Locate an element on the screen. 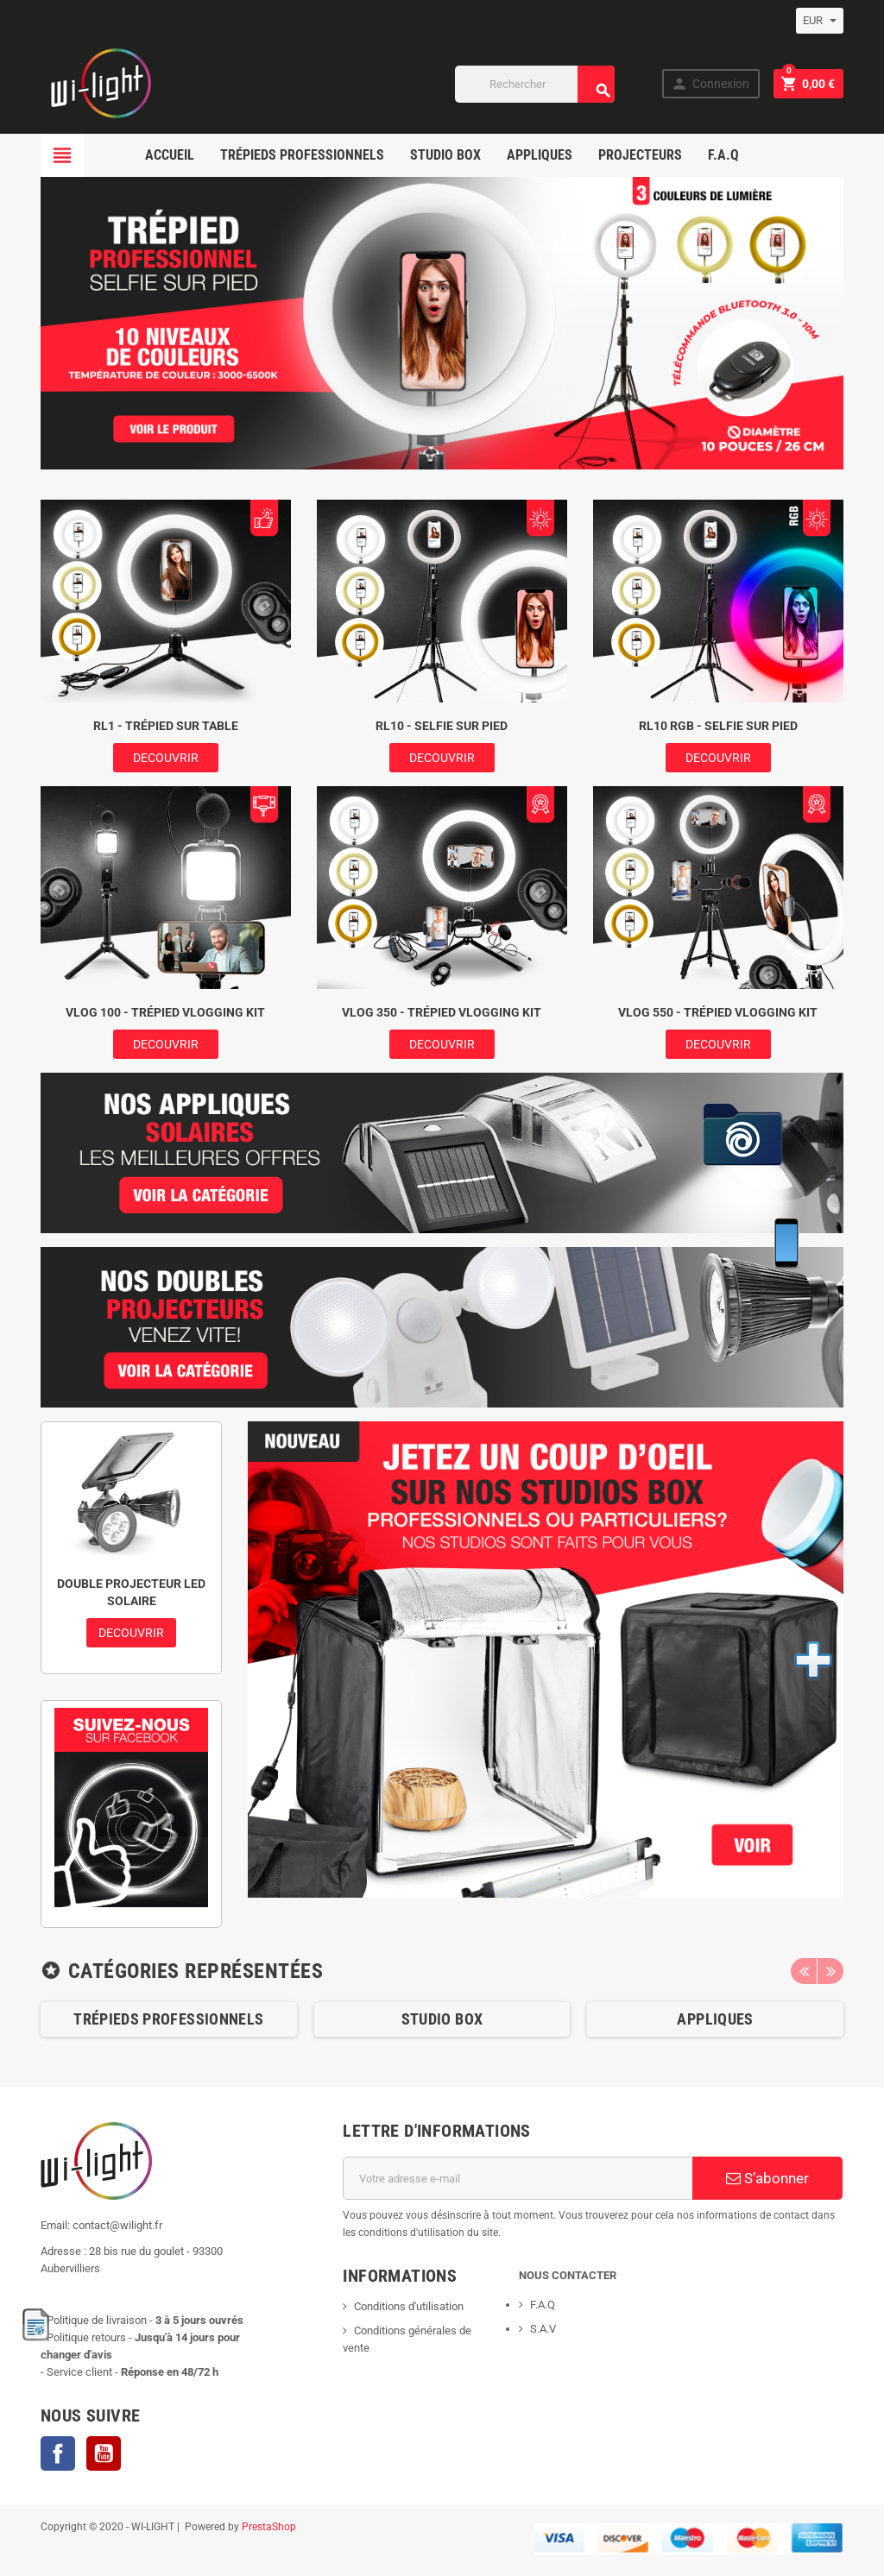 This screenshot has height=2576, width=884. create a new folder is located at coordinates (779, 1625).